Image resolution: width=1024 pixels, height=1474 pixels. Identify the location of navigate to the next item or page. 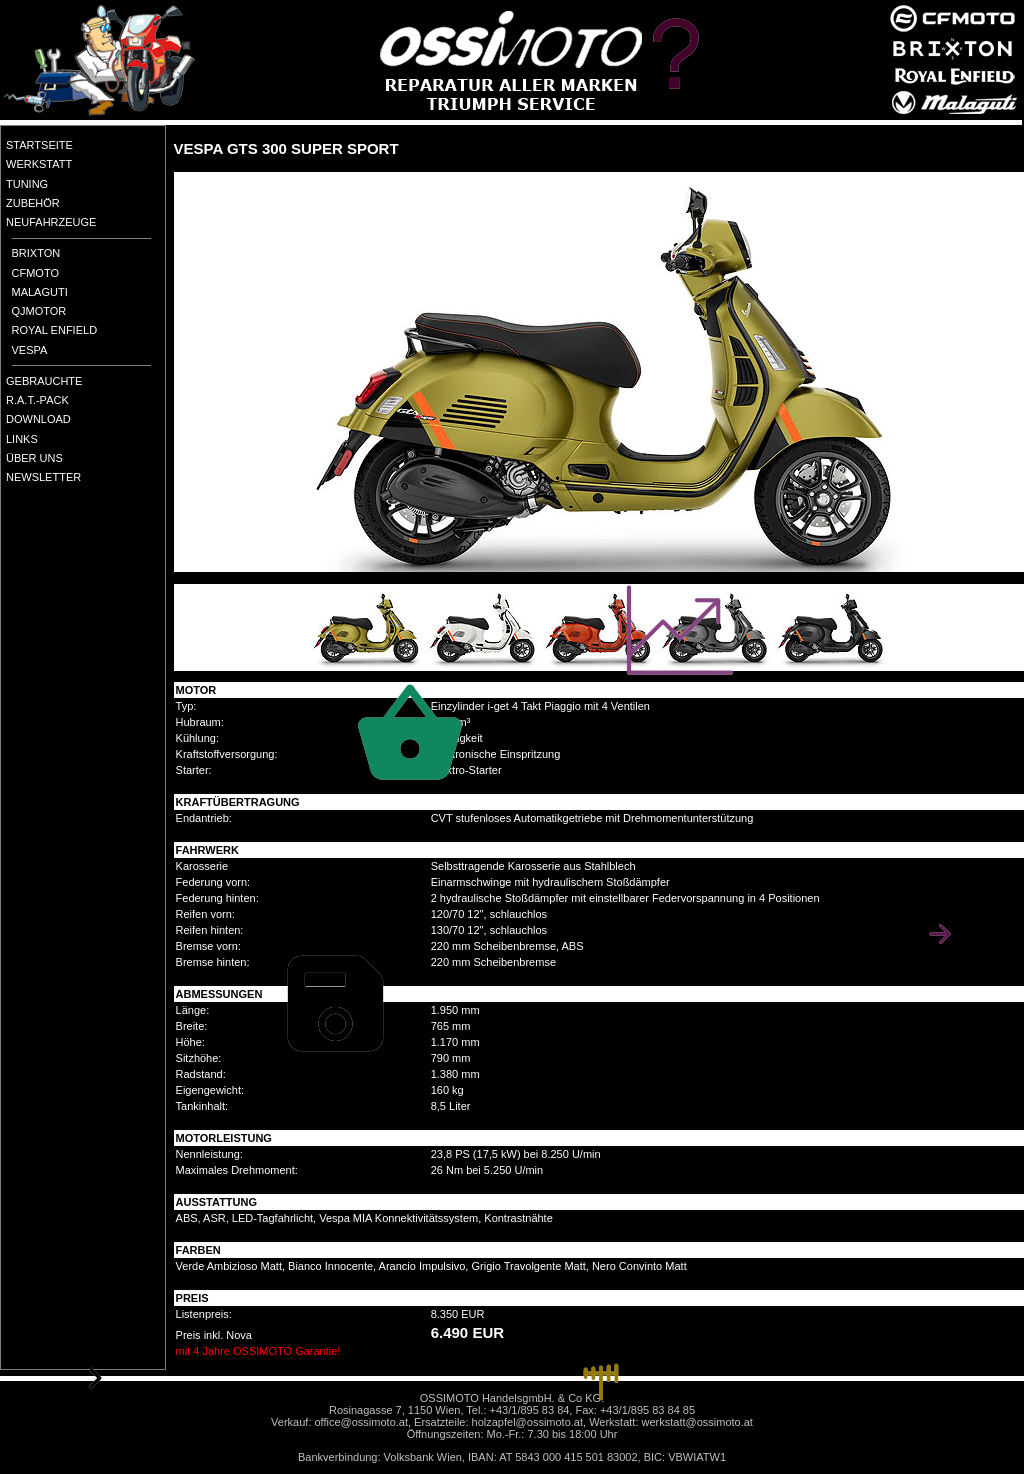
(95, 1378).